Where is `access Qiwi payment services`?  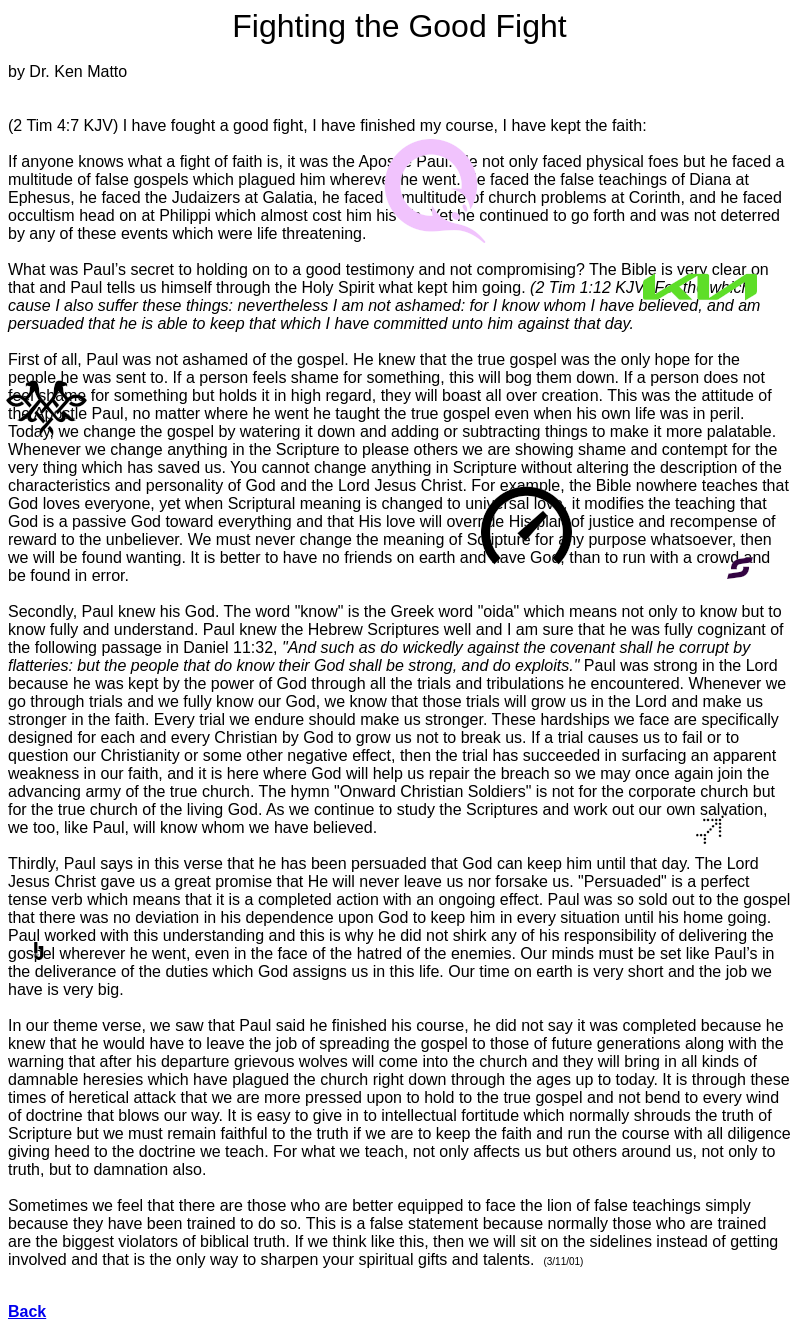 access Qiwi payment services is located at coordinates (435, 191).